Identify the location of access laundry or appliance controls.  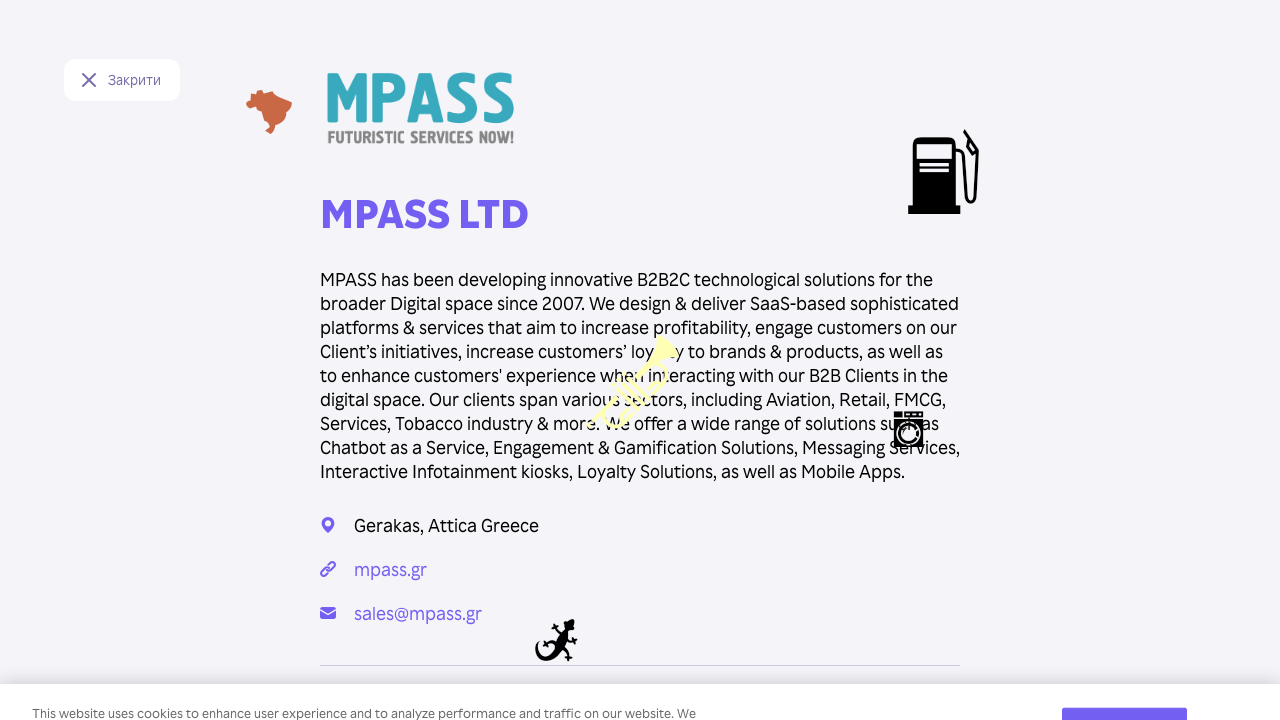
(908, 428).